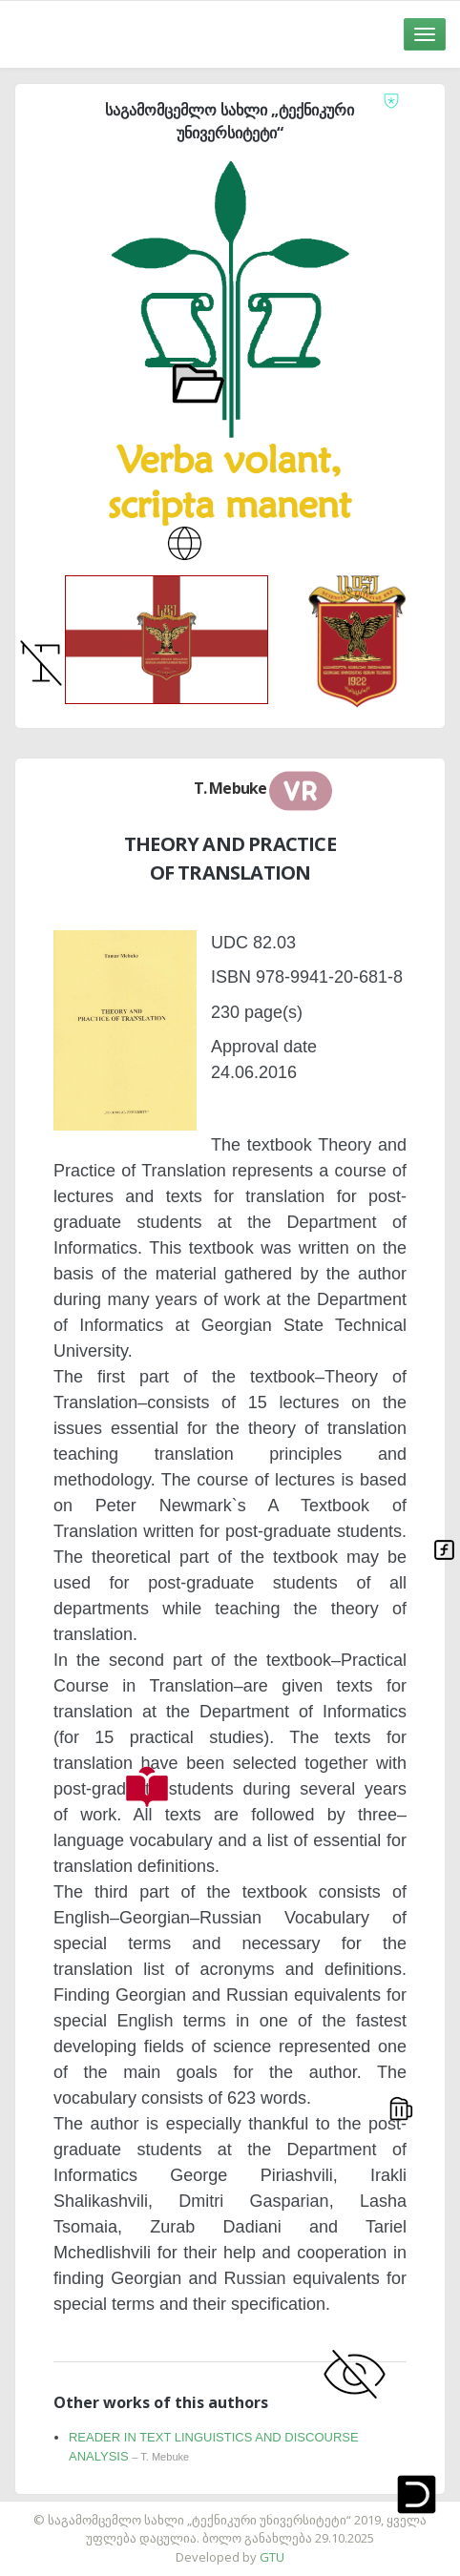 The image size is (460, 2576). Describe the element at coordinates (301, 791) in the screenshot. I see `access virtual reality mode or settings` at that location.